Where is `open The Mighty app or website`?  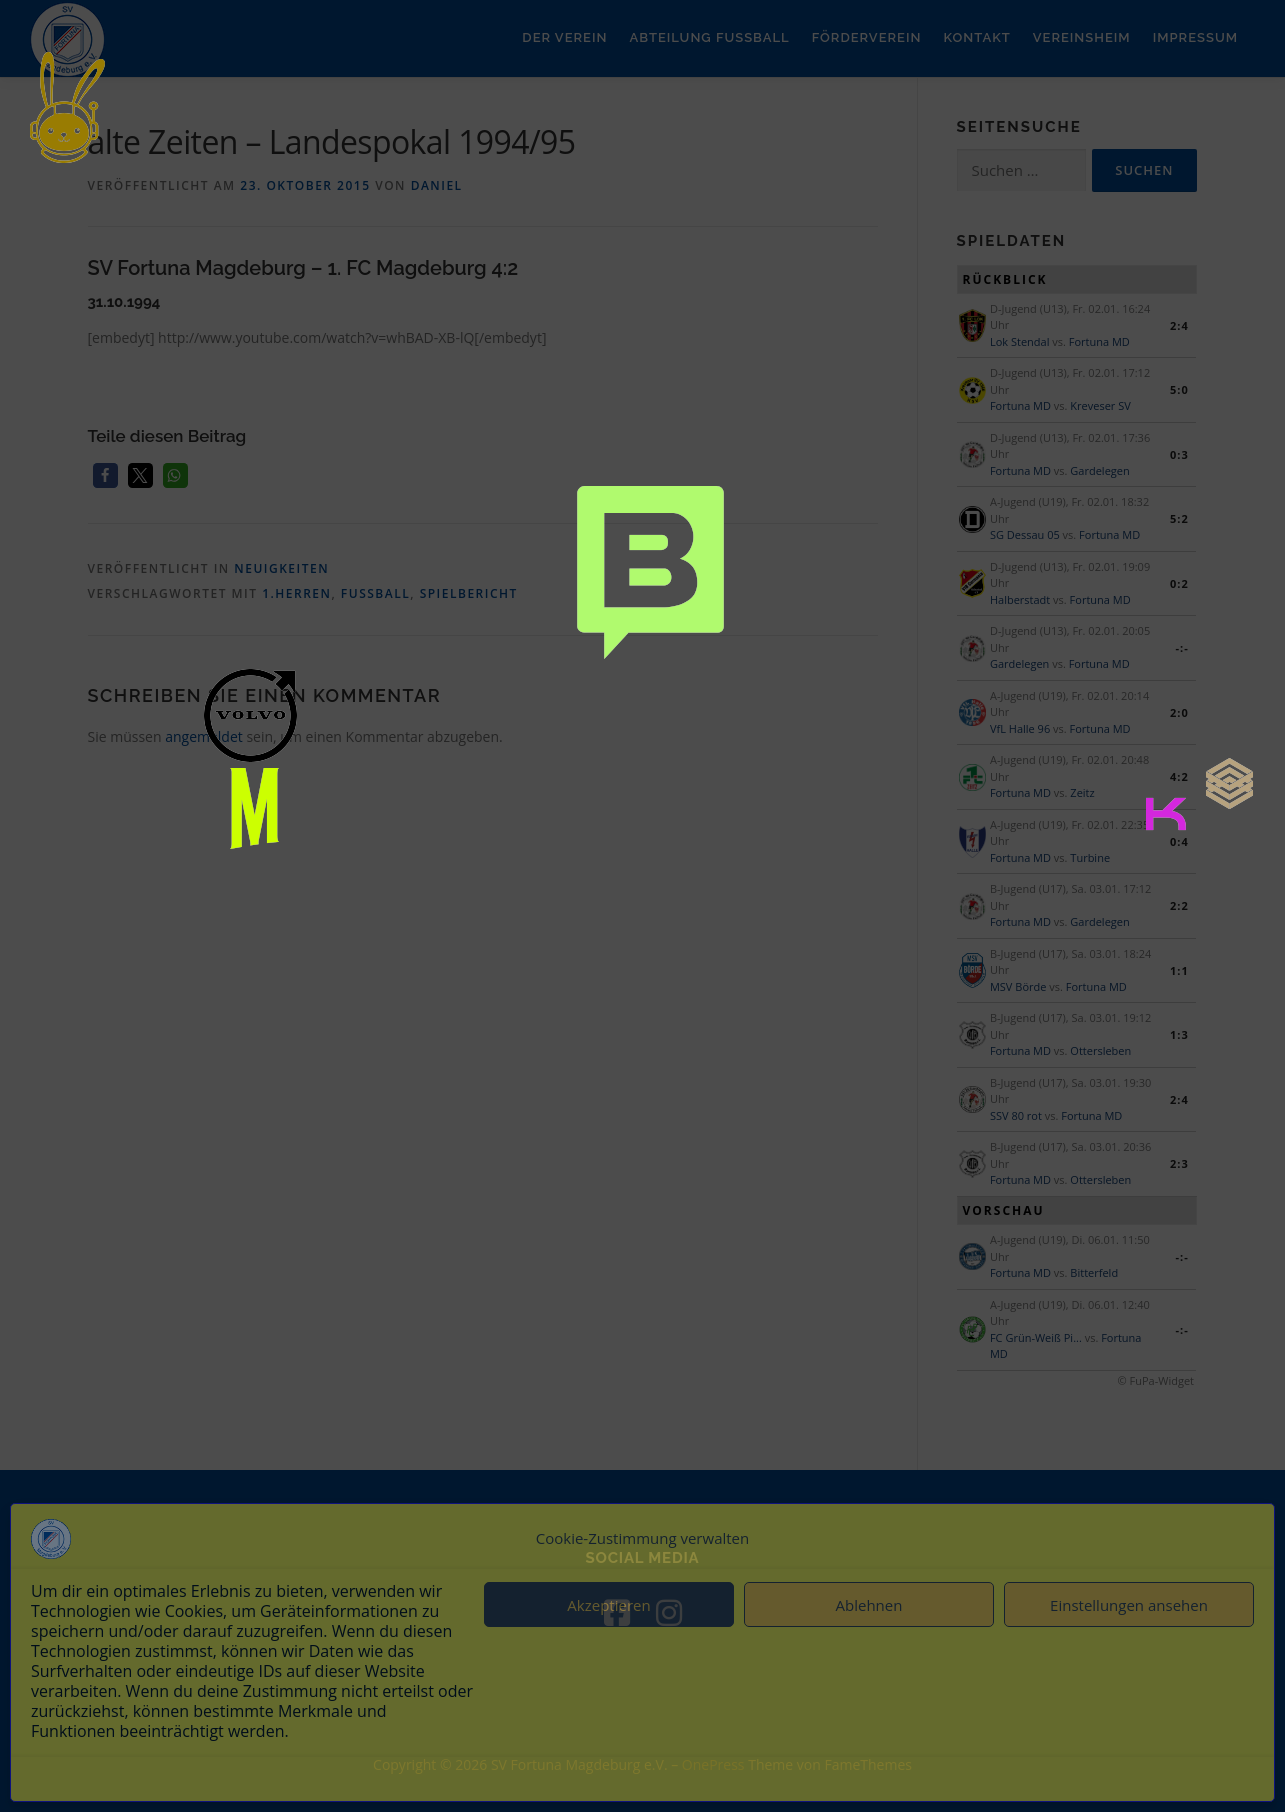 open The Mighty app or website is located at coordinates (254, 808).